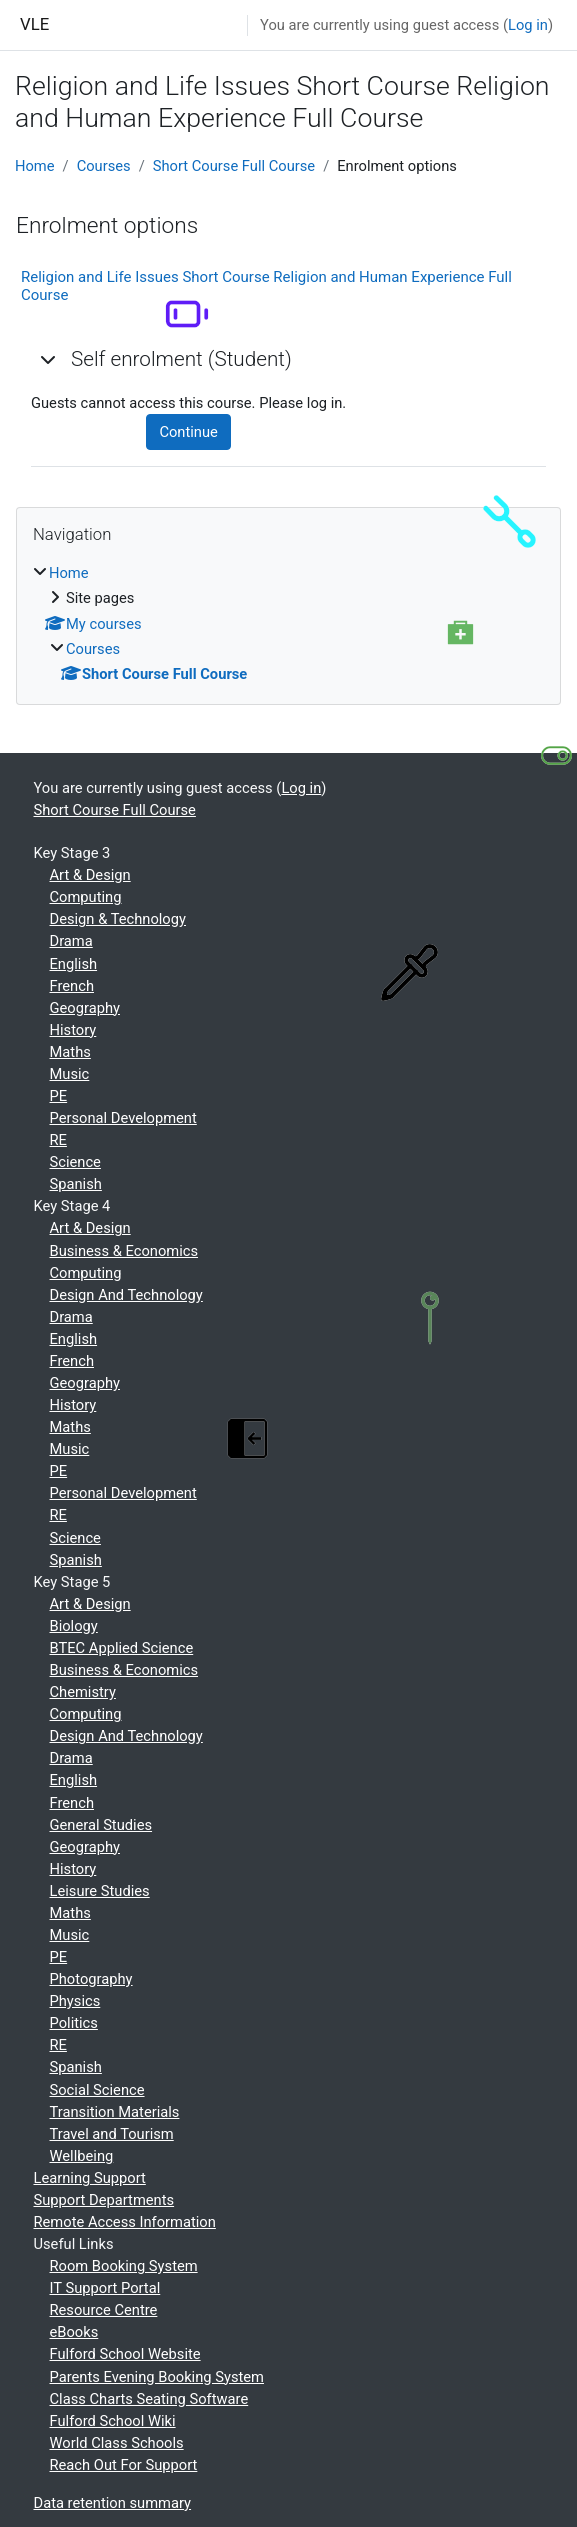 The height and width of the screenshot is (2527, 577). Describe the element at coordinates (509, 521) in the screenshot. I see `access tool or utility settings` at that location.